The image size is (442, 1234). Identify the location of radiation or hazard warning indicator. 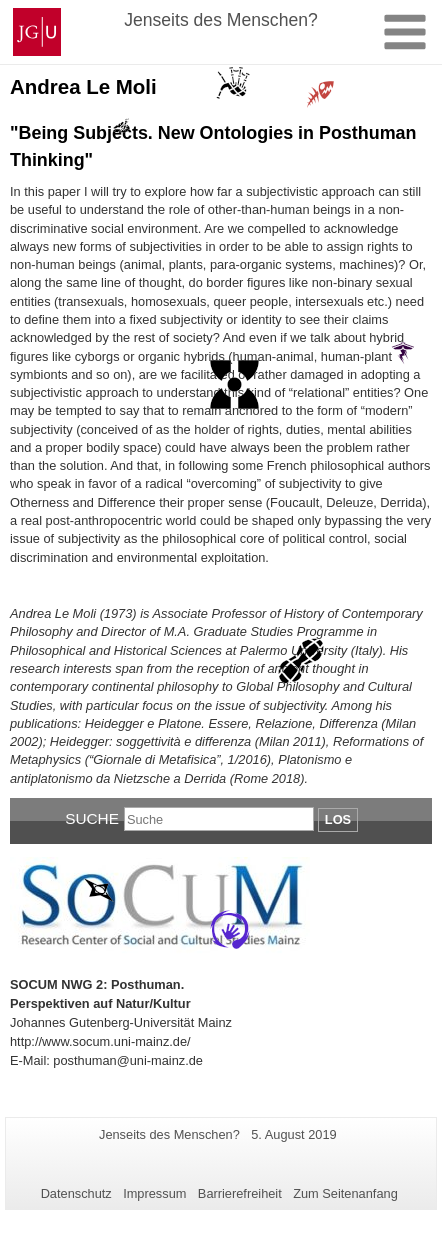
(234, 384).